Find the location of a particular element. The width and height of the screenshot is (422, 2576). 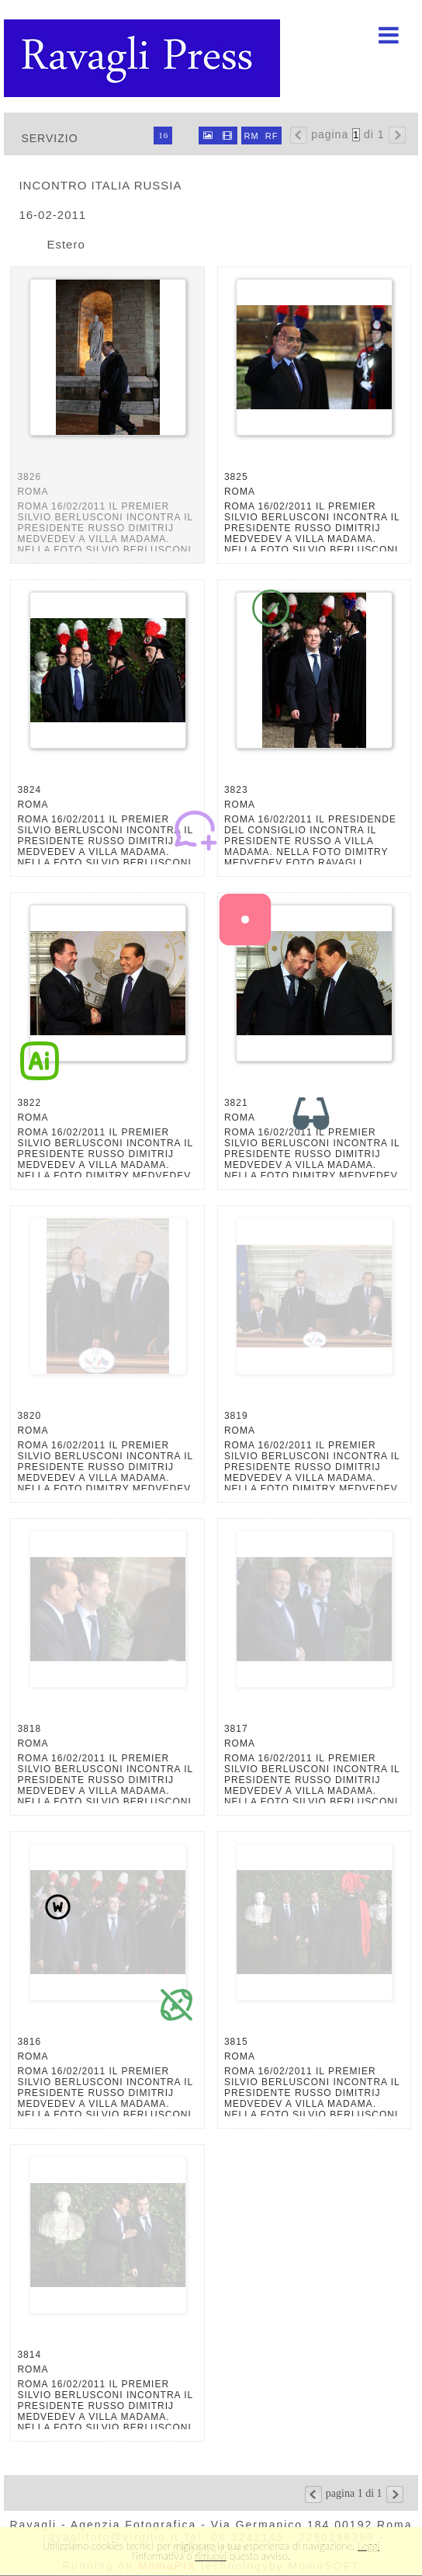

start a new conversation is located at coordinates (195, 829).